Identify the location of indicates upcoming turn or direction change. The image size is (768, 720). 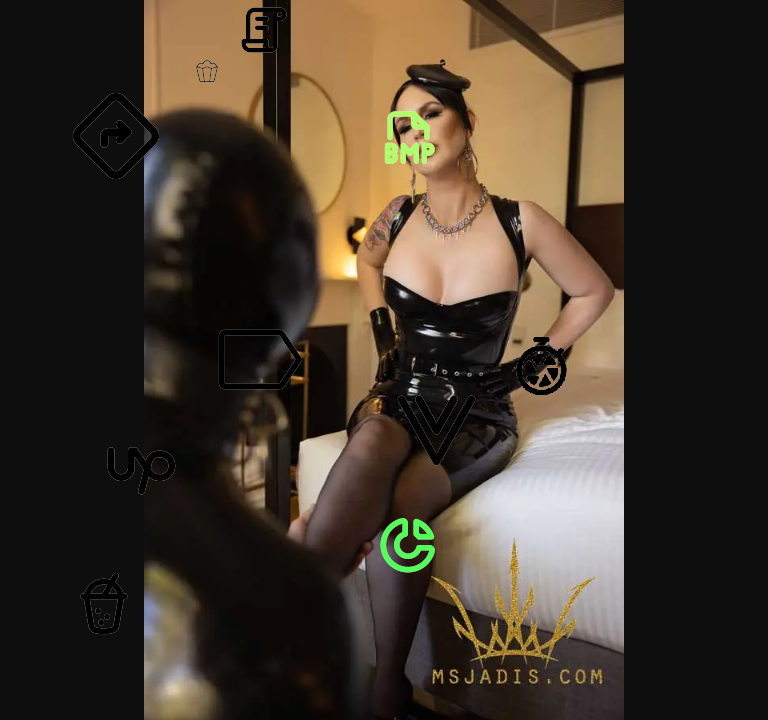
(116, 136).